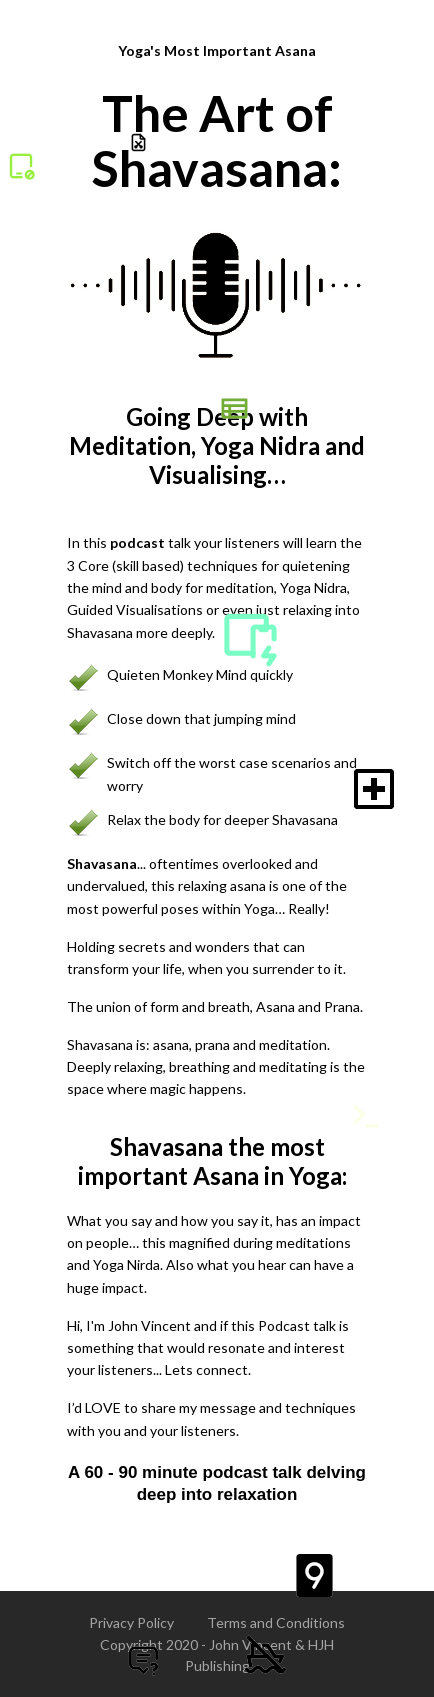  I want to click on open terminal or command line interface, so click(366, 1114).